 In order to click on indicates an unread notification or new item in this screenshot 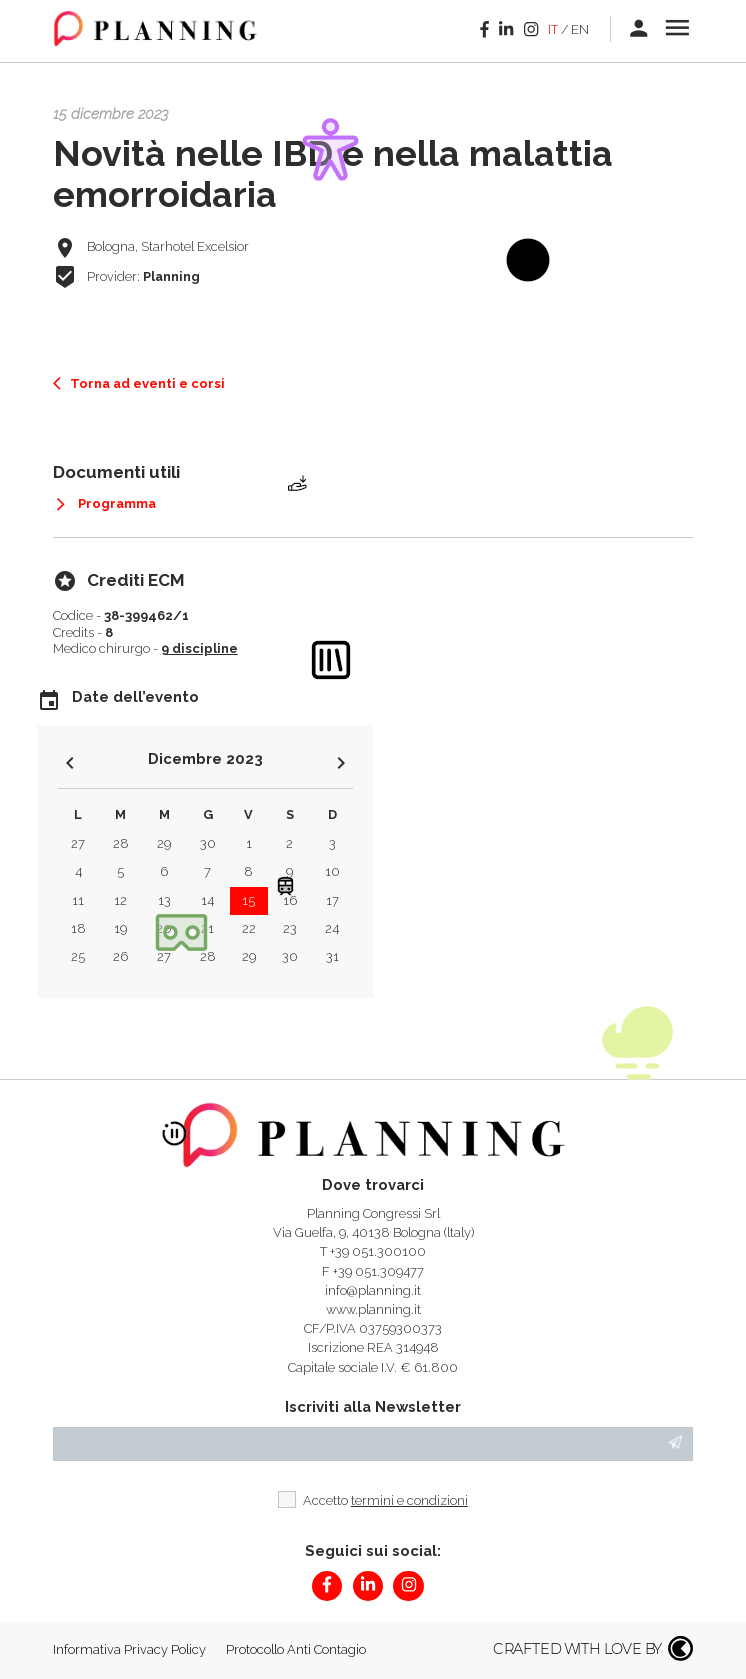, I will do `click(528, 260)`.